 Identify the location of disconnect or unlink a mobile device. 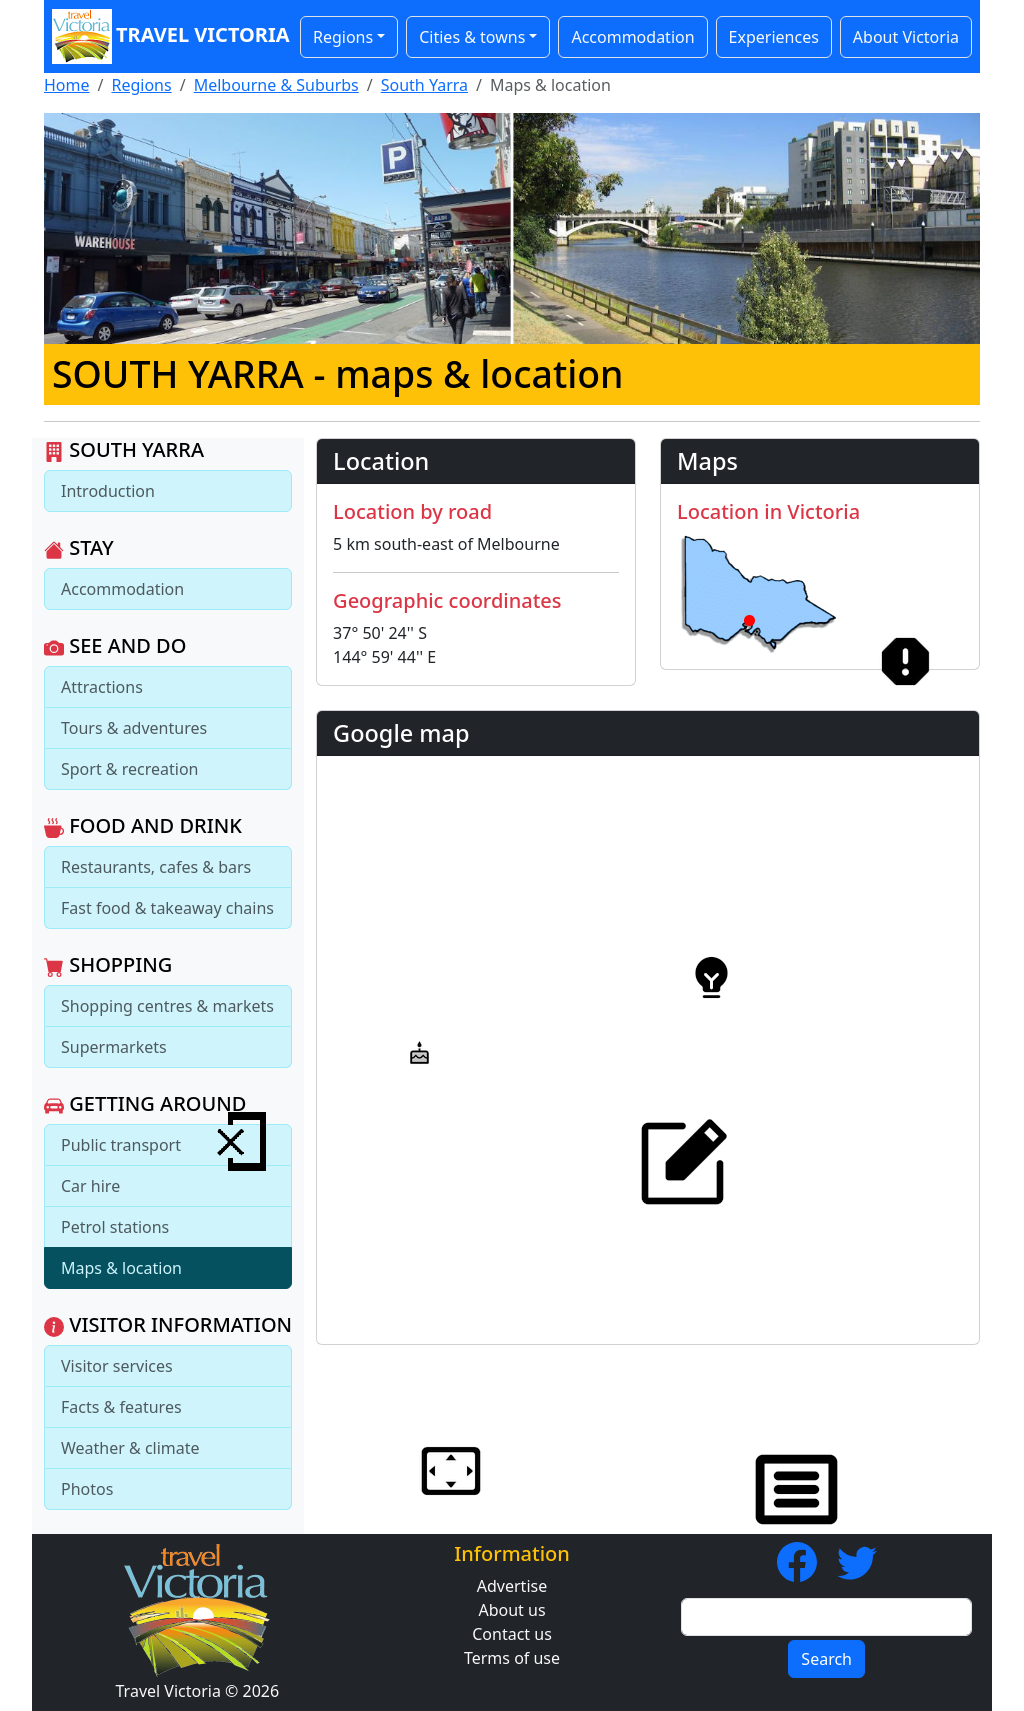
(241, 1141).